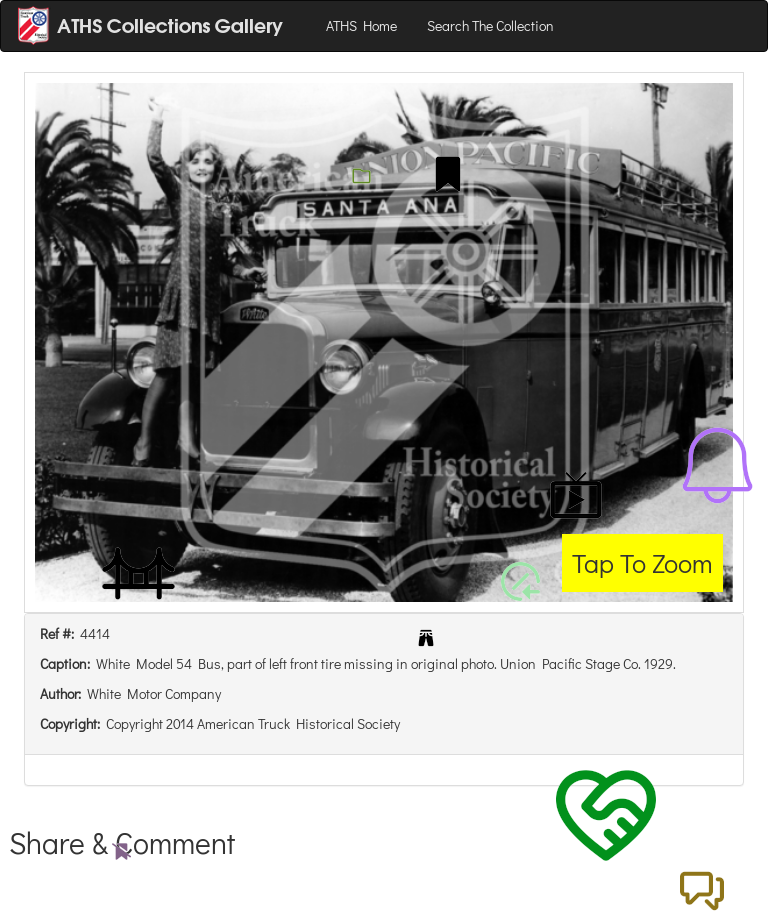 This screenshot has height=919, width=768. I want to click on remove from saved bookmarks, so click(121, 851).